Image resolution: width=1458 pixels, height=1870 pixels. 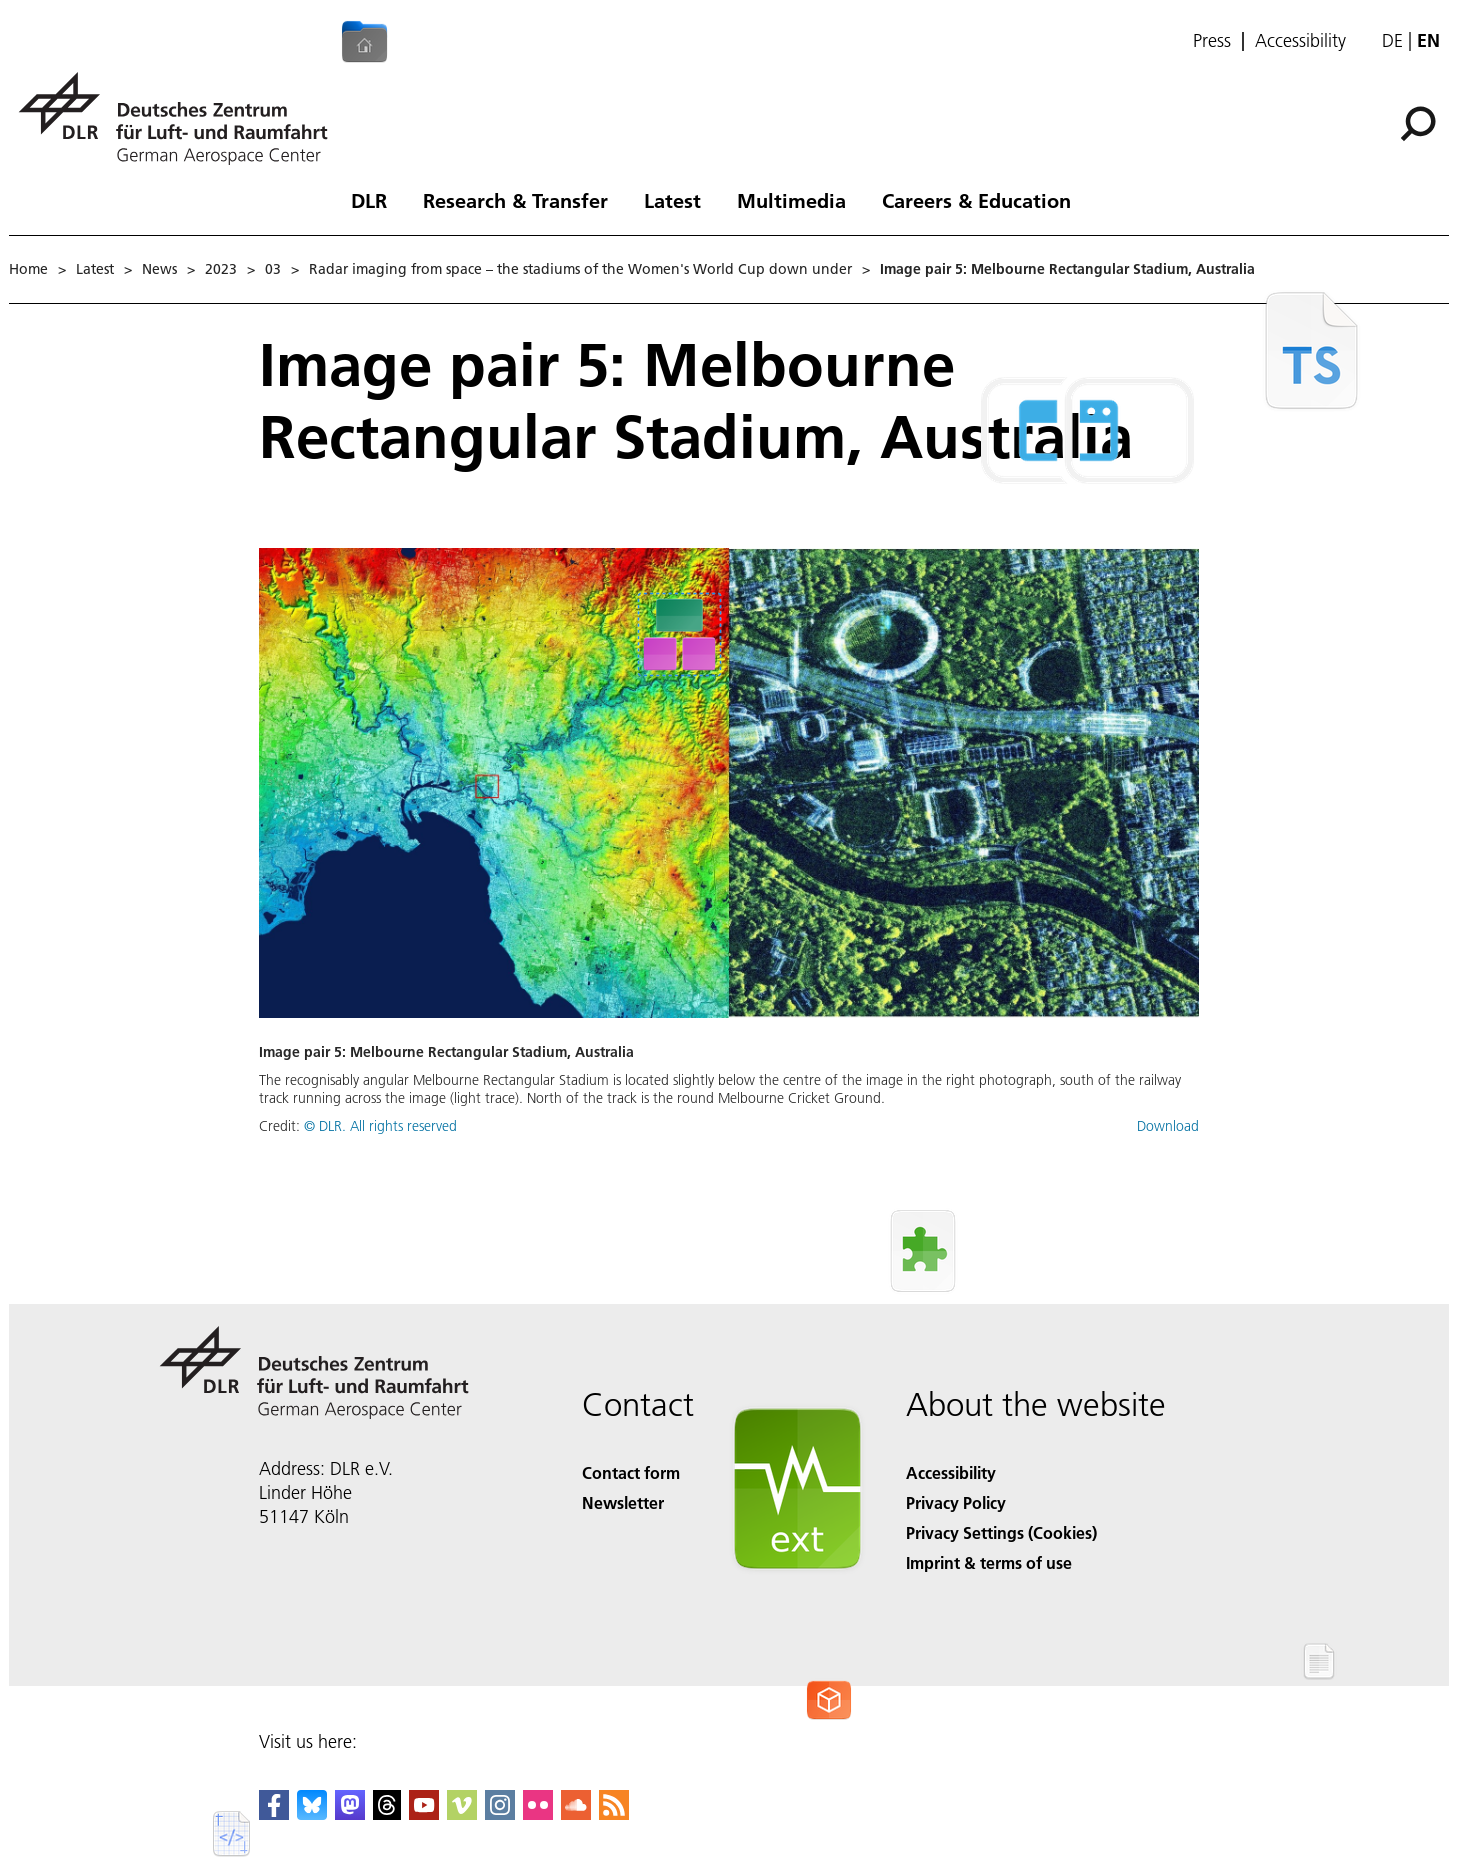 I want to click on access your home folder, so click(x=364, y=41).